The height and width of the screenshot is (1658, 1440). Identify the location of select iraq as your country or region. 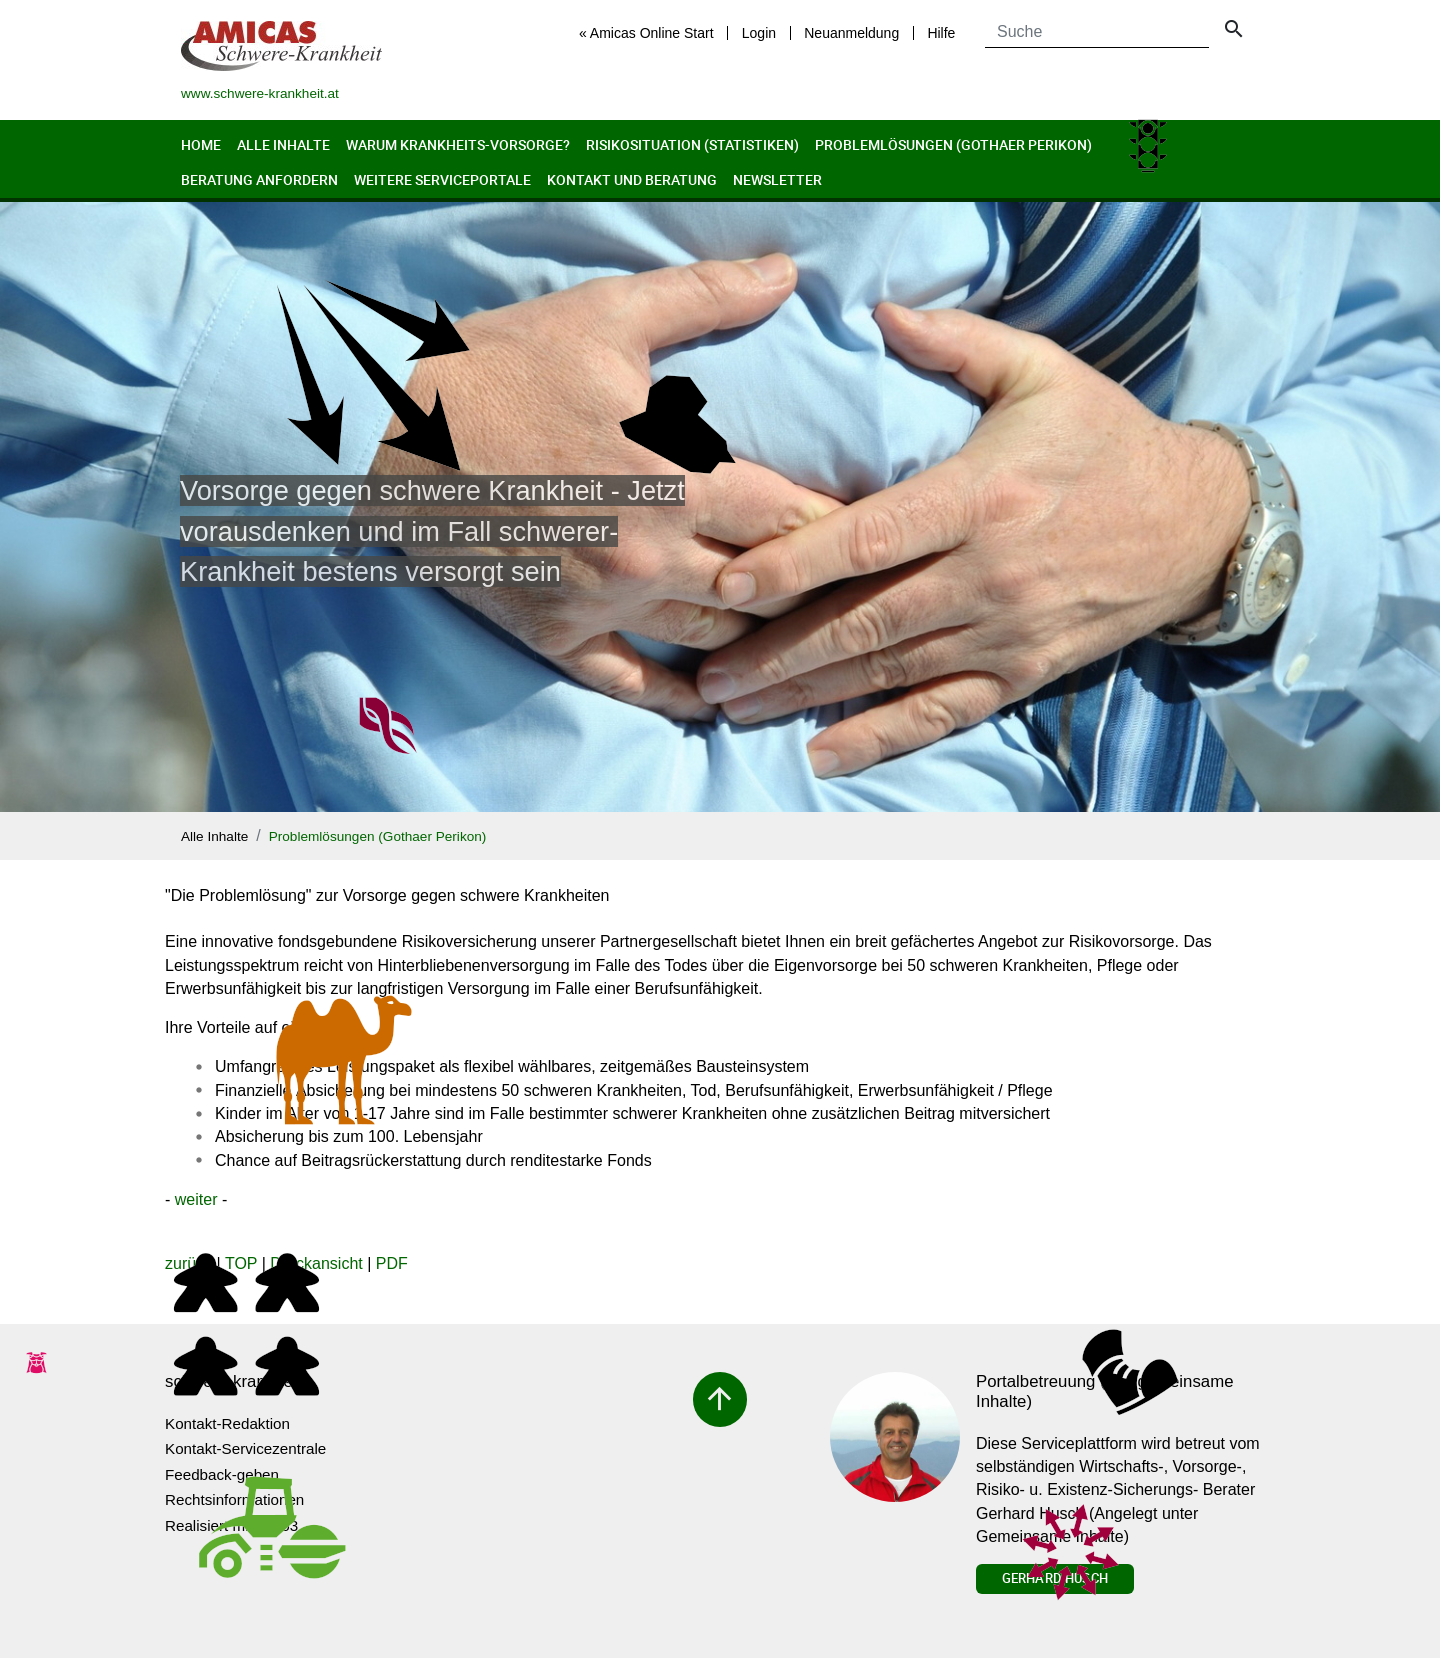
(677, 424).